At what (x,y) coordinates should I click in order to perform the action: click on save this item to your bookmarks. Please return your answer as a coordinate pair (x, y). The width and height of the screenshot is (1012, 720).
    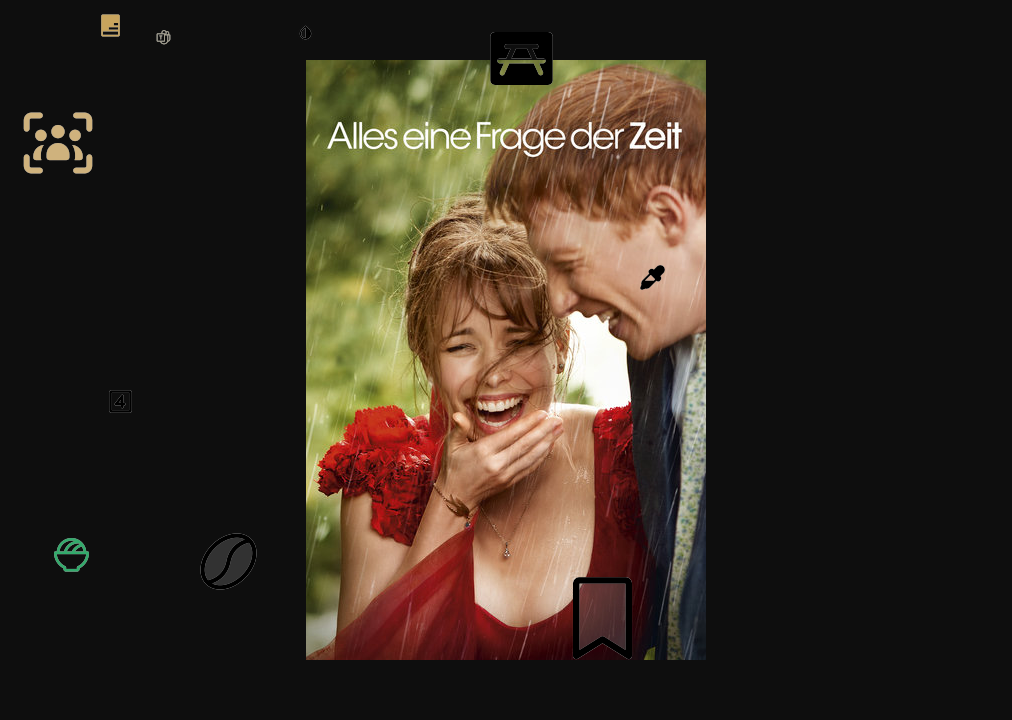
    Looking at the image, I should click on (602, 616).